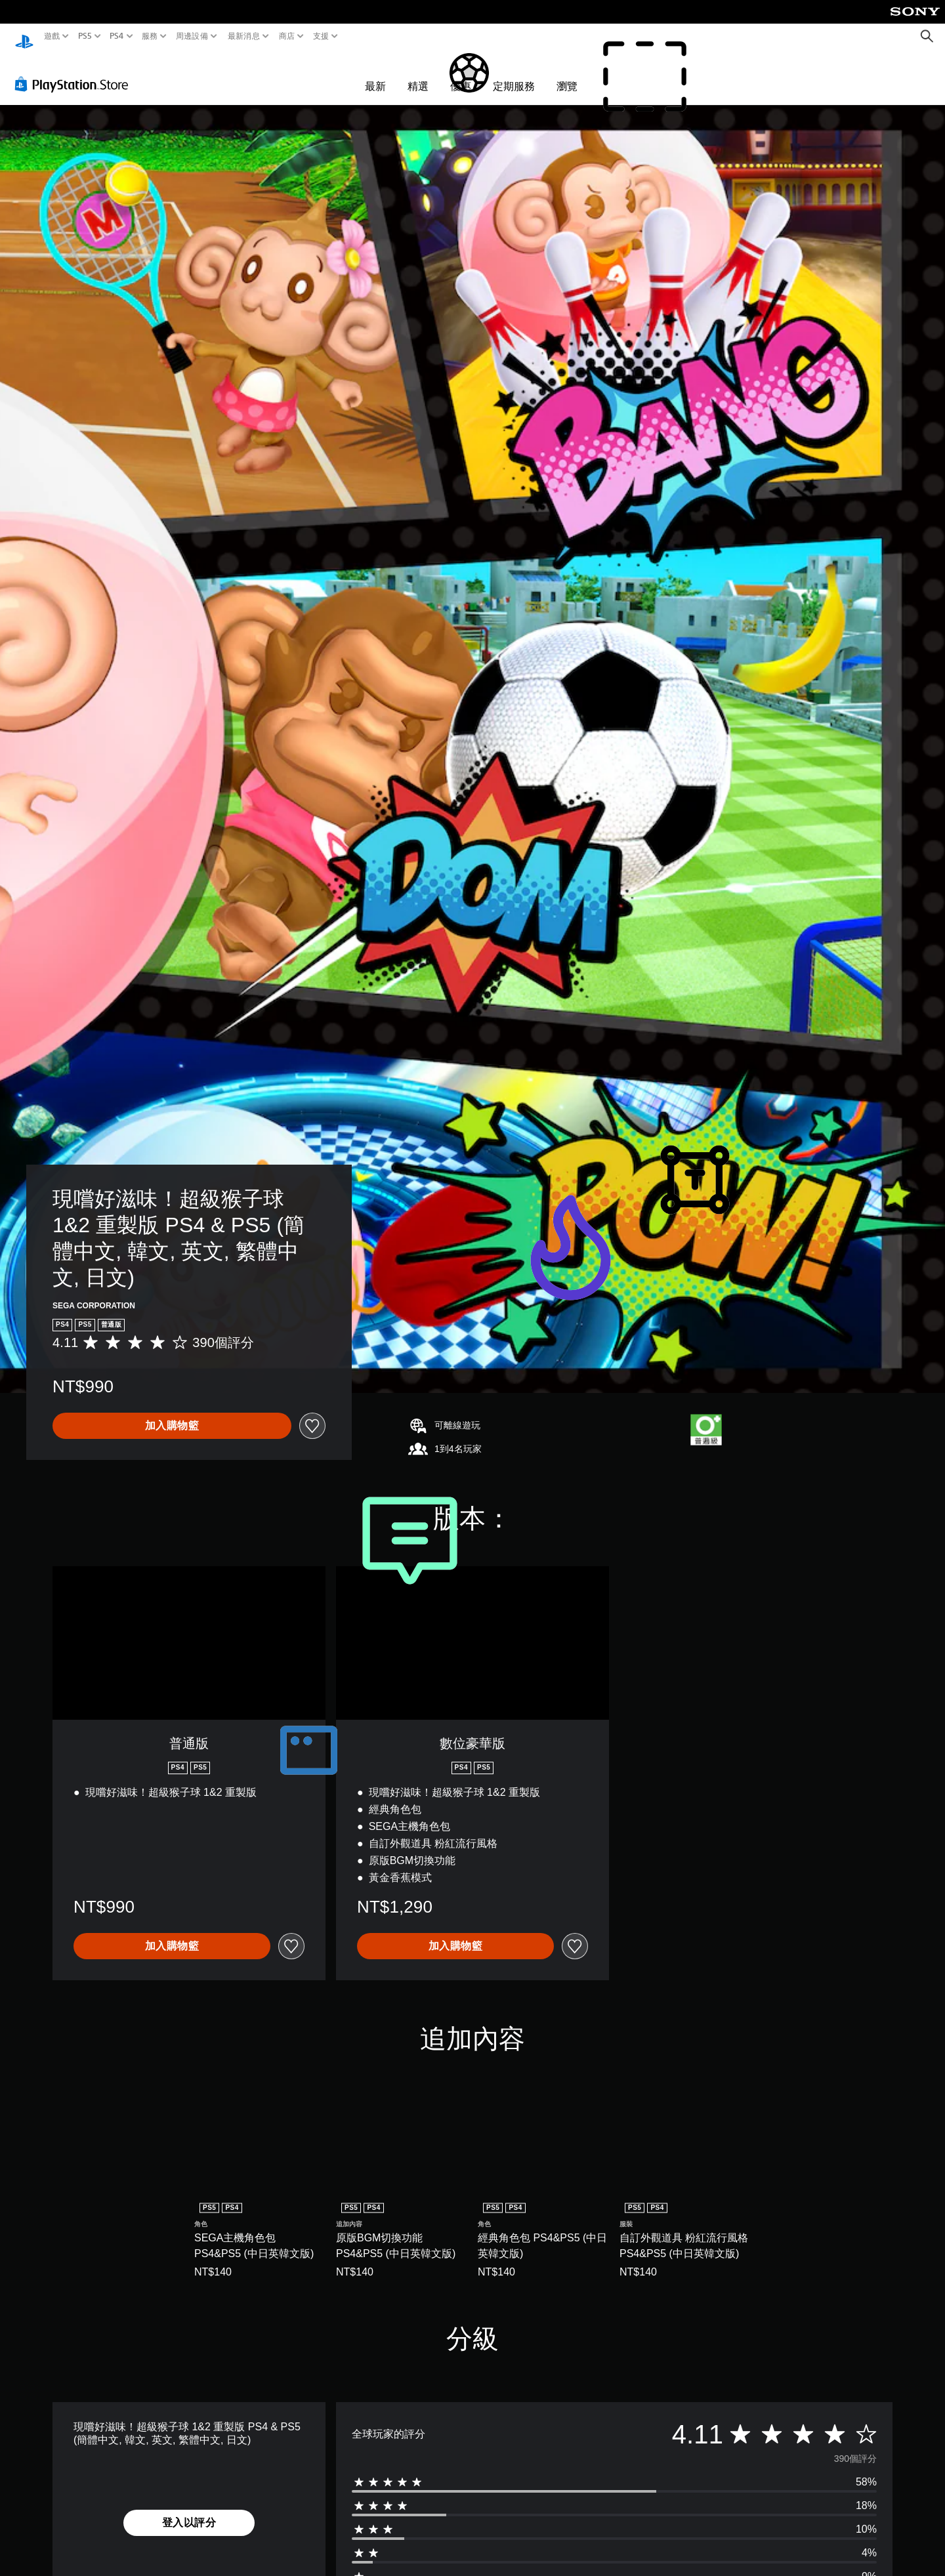 The height and width of the screenshot is (2576, 945). What do you see at coordinates (695, 1180) in the screenshot?
I see `resize text or adjust font size` at bounding box center [695, 1180].